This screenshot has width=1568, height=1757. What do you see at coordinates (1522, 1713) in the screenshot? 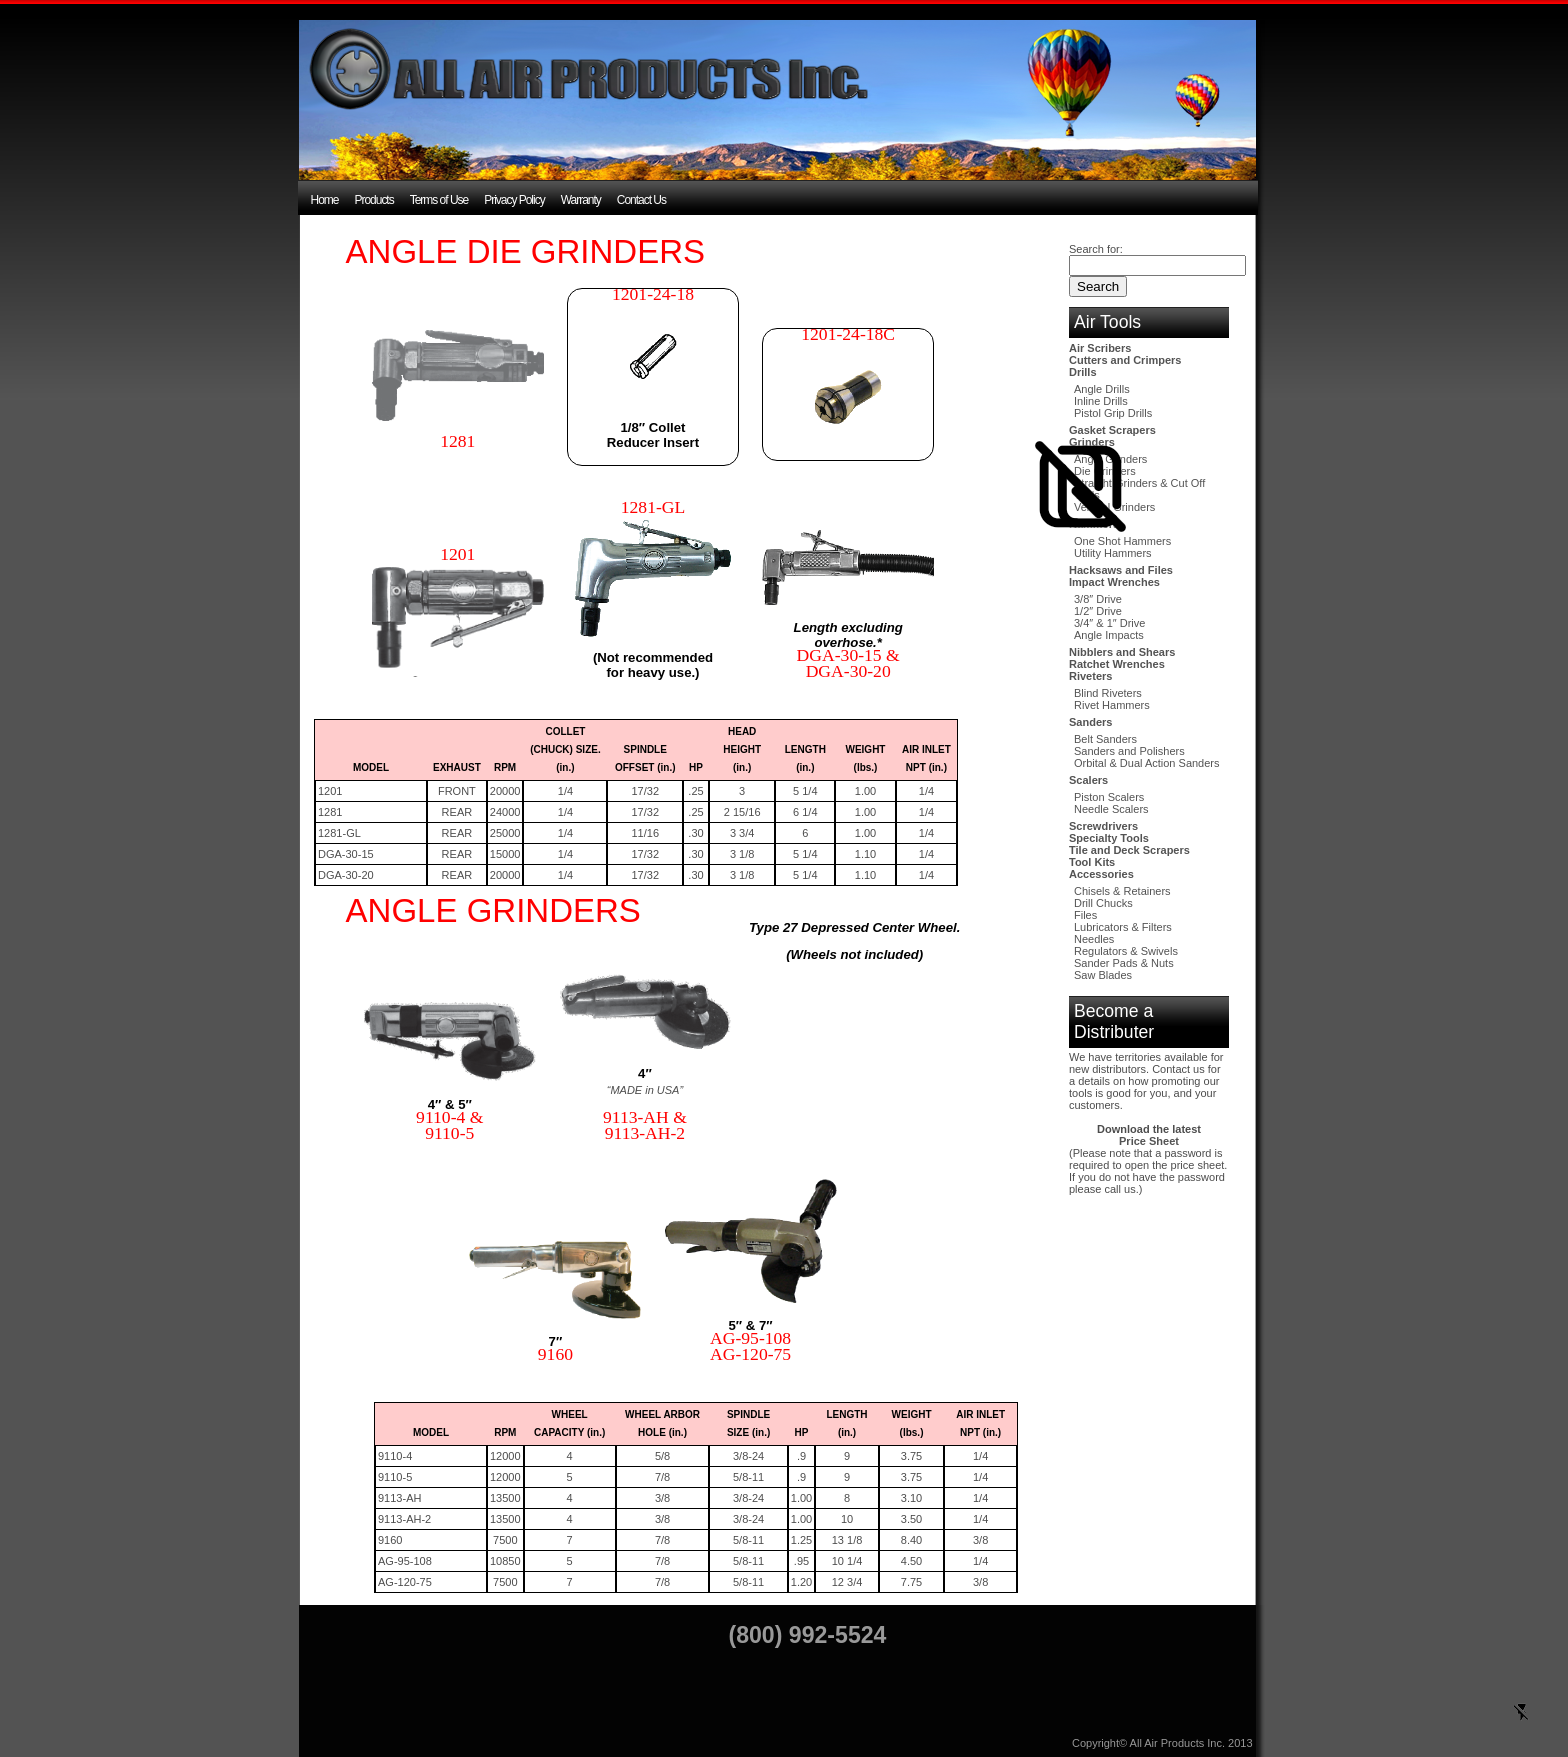
I see `disable camera flash` at bounding box center [1522, 1713].